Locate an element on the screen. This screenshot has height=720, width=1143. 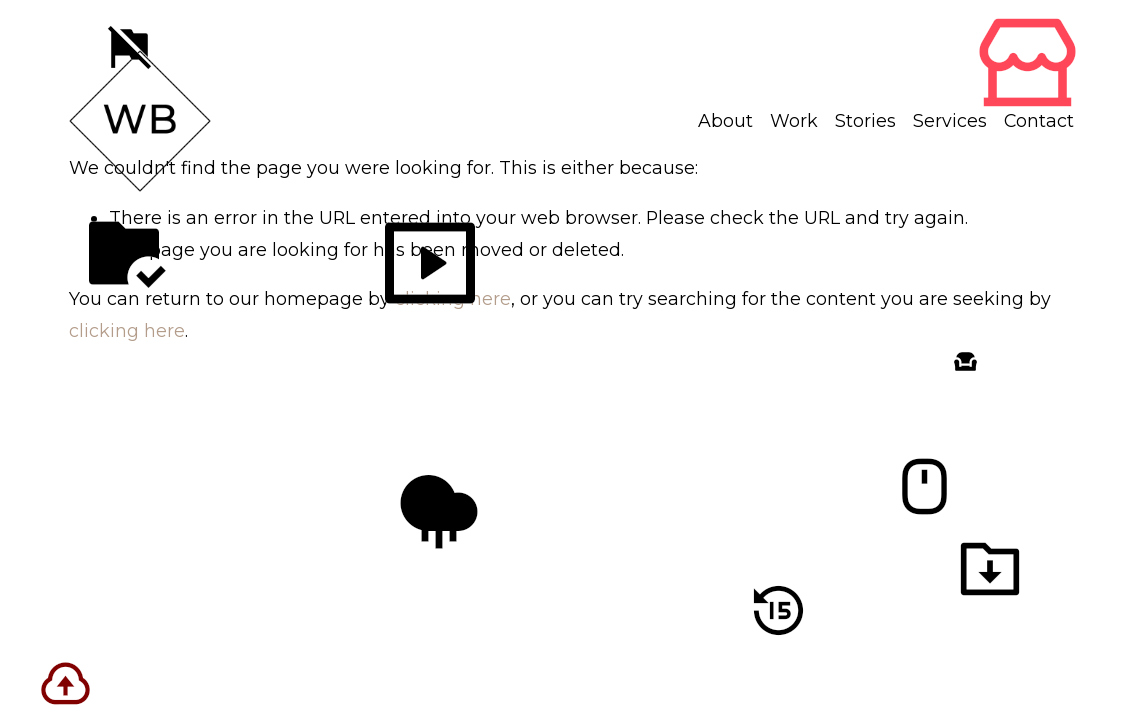
play a video or movie is located at coordinates (430, 263).